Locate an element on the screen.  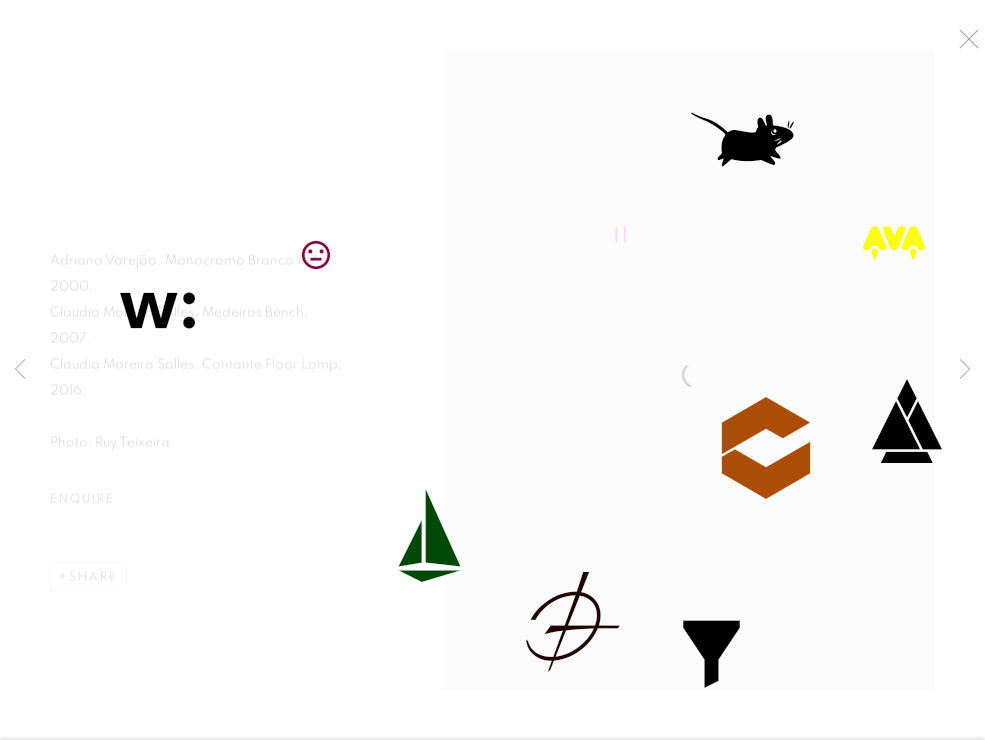
visit wellfound job board is located at coordinates (157, 310).